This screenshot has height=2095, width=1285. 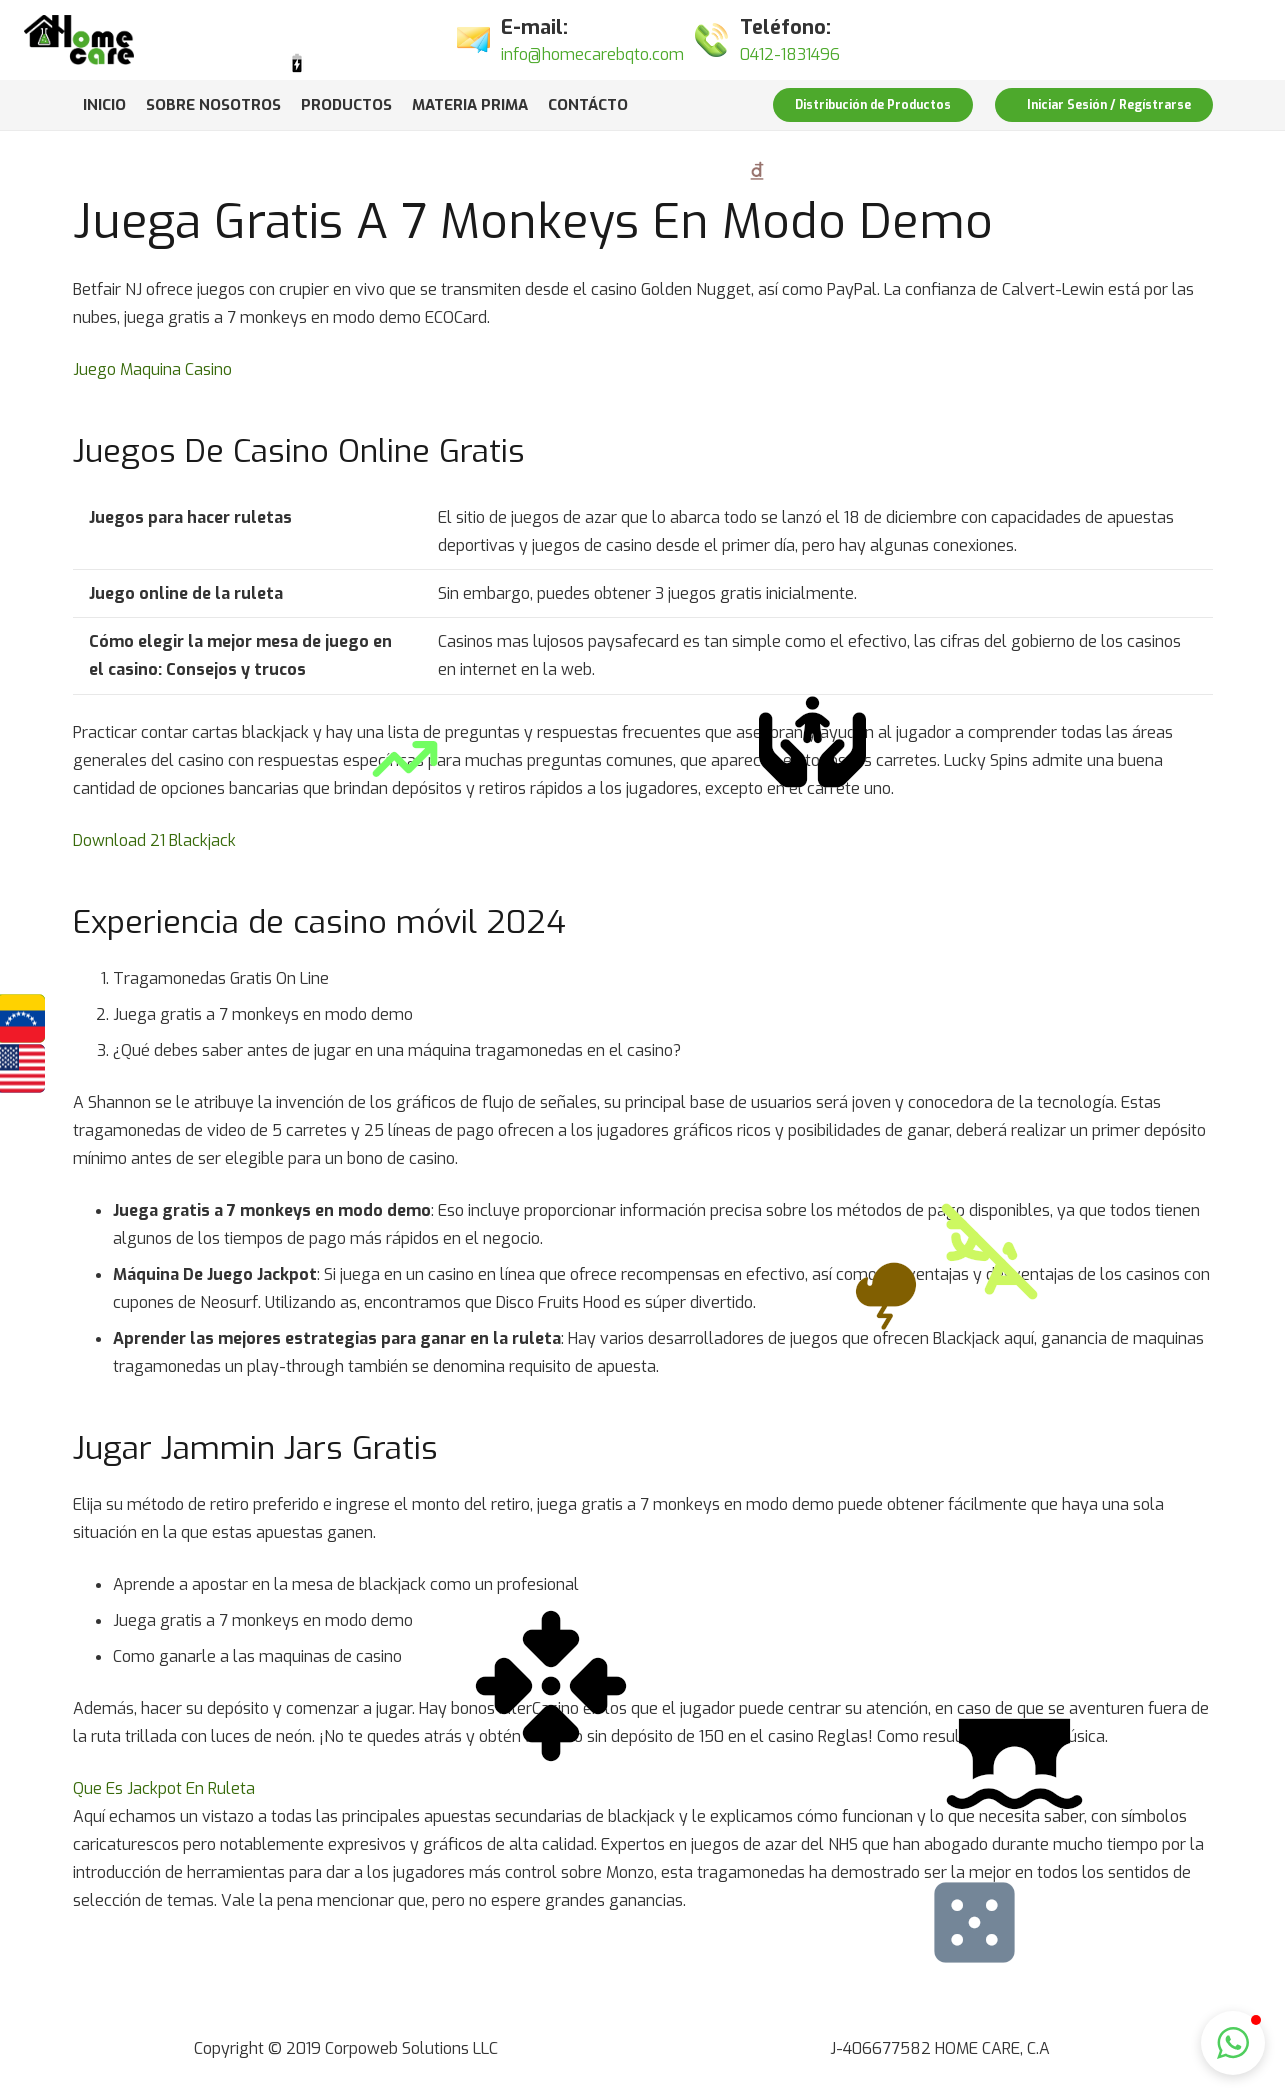 What do you see at coordinates (886, 1295) in the screenshot?
I see `indicates thunderstorm or severe weather conditions` at bounding box center [886, 1295].